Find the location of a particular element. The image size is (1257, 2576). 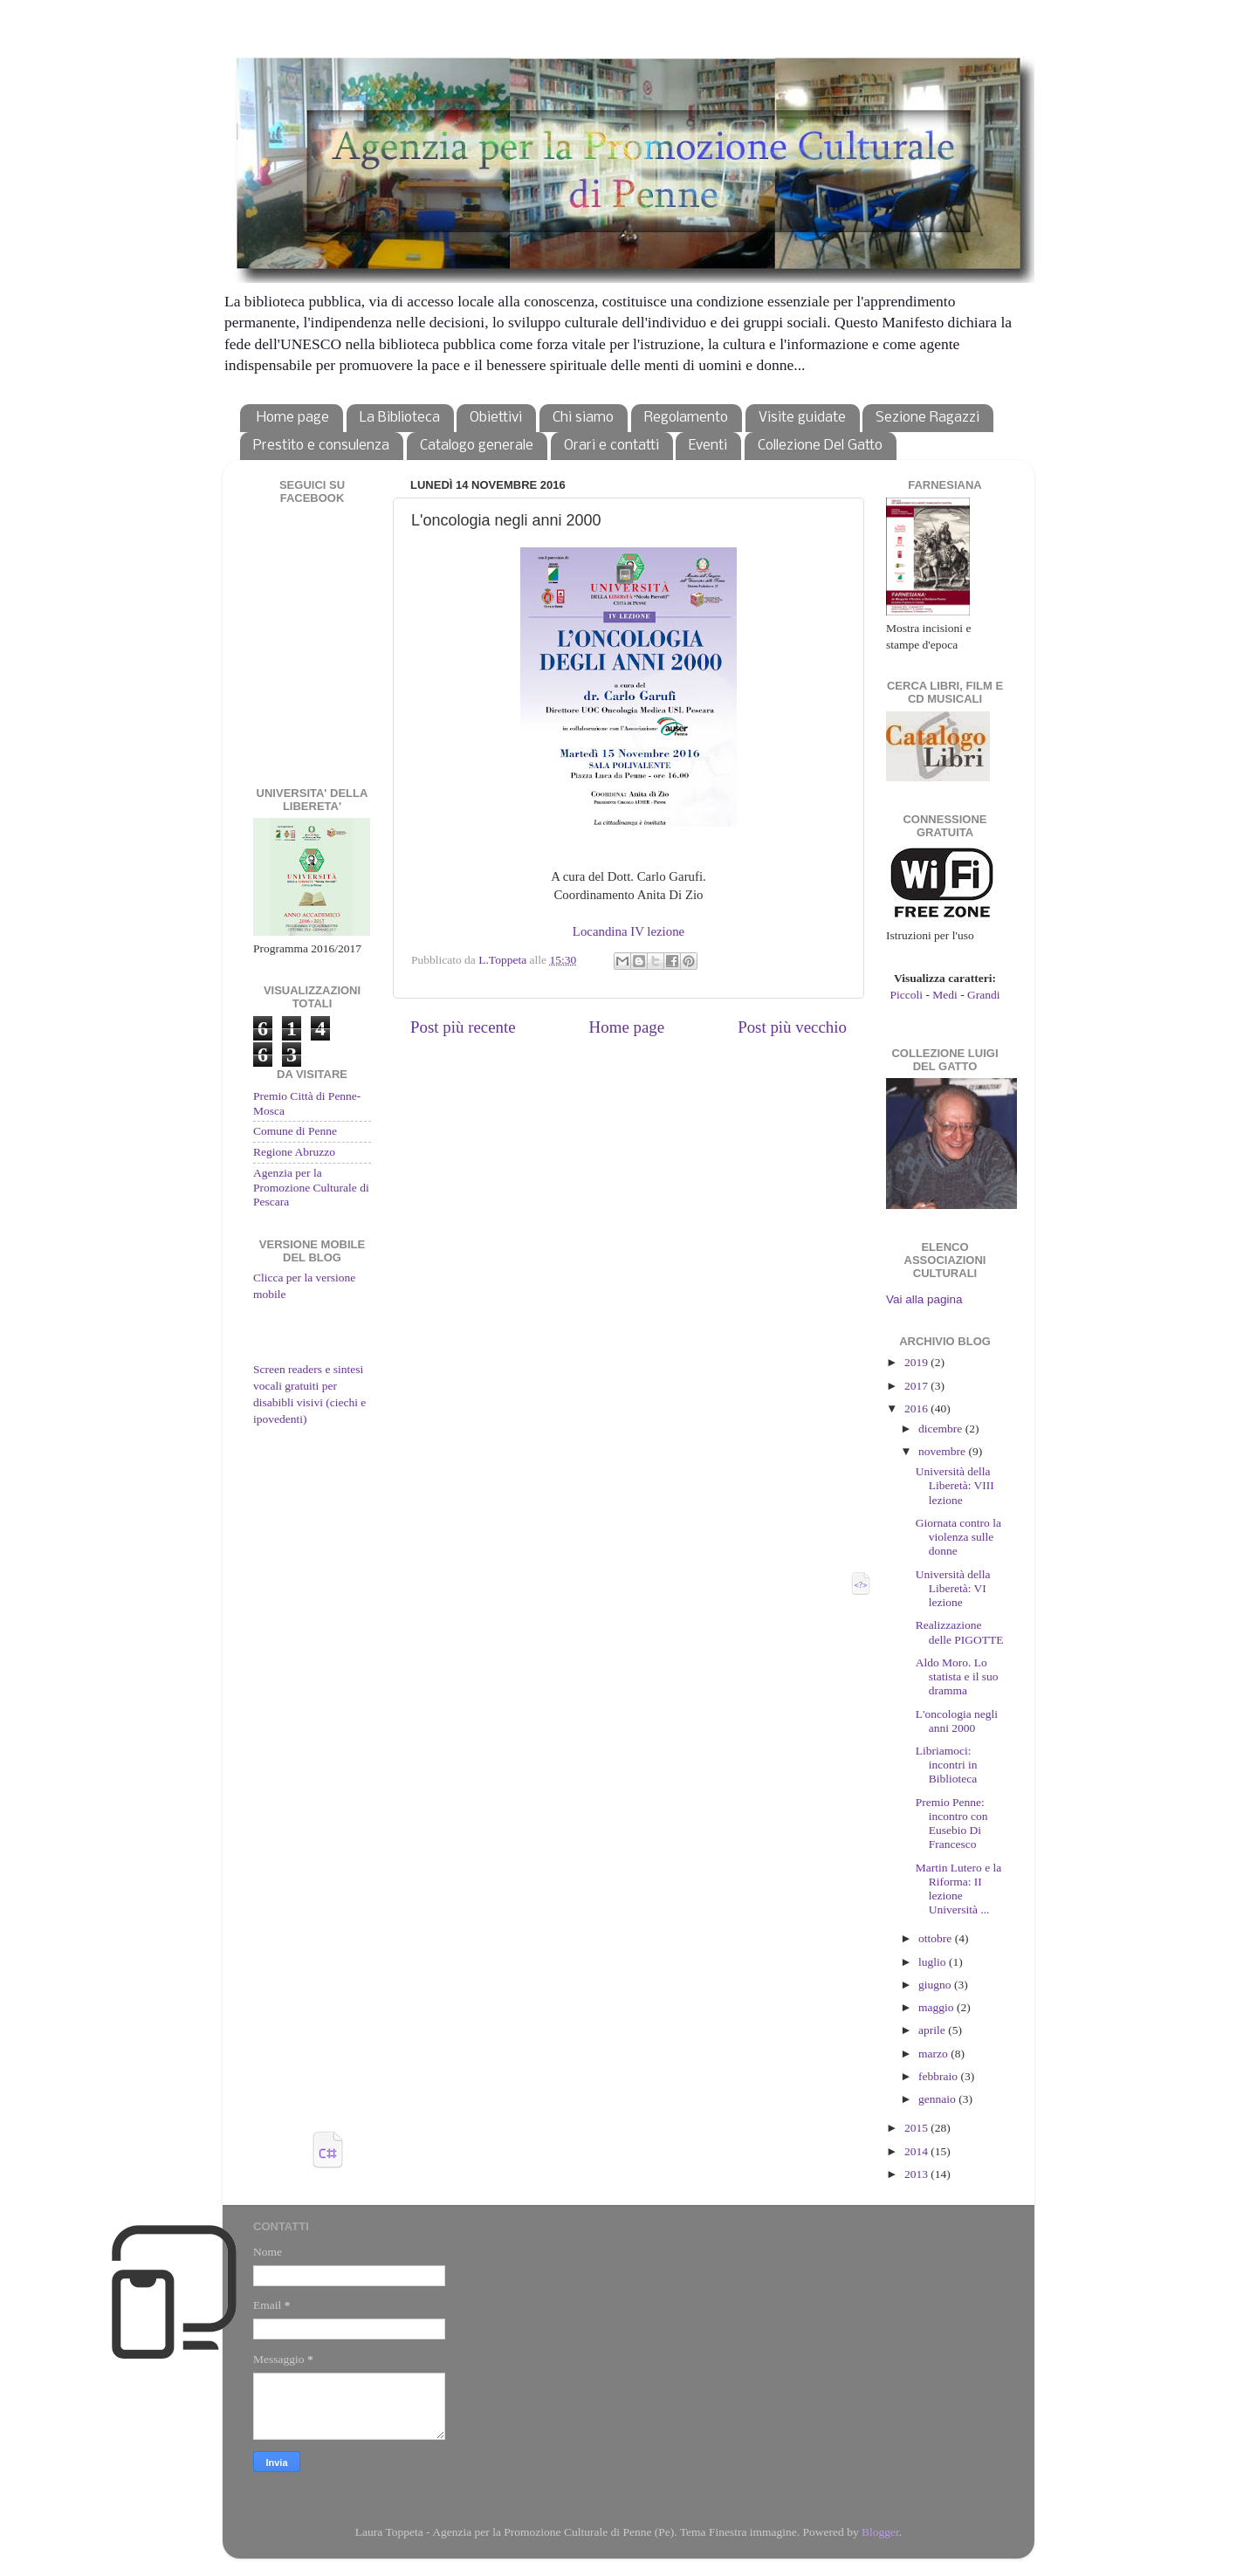

a PHP source code file is located at coordinates (861, 1583).